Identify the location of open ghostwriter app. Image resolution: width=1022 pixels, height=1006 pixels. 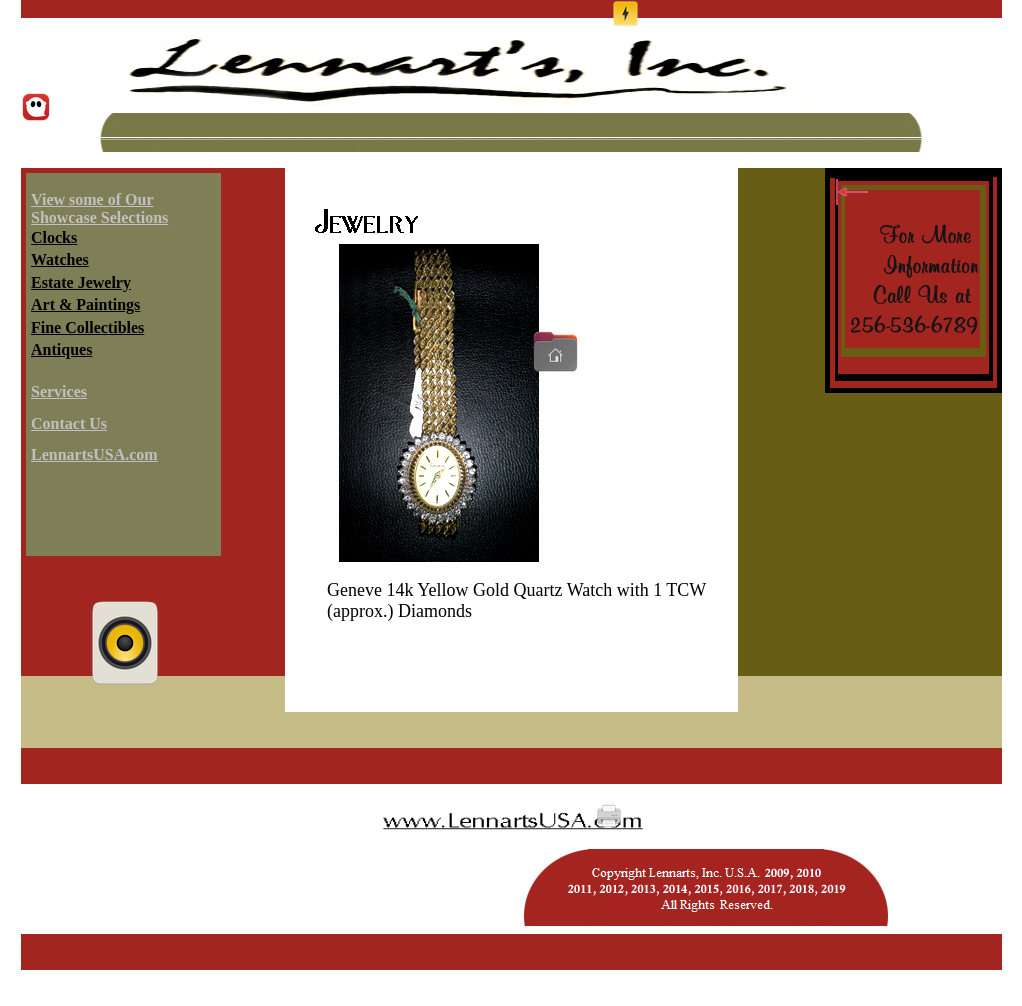
(36, 107).